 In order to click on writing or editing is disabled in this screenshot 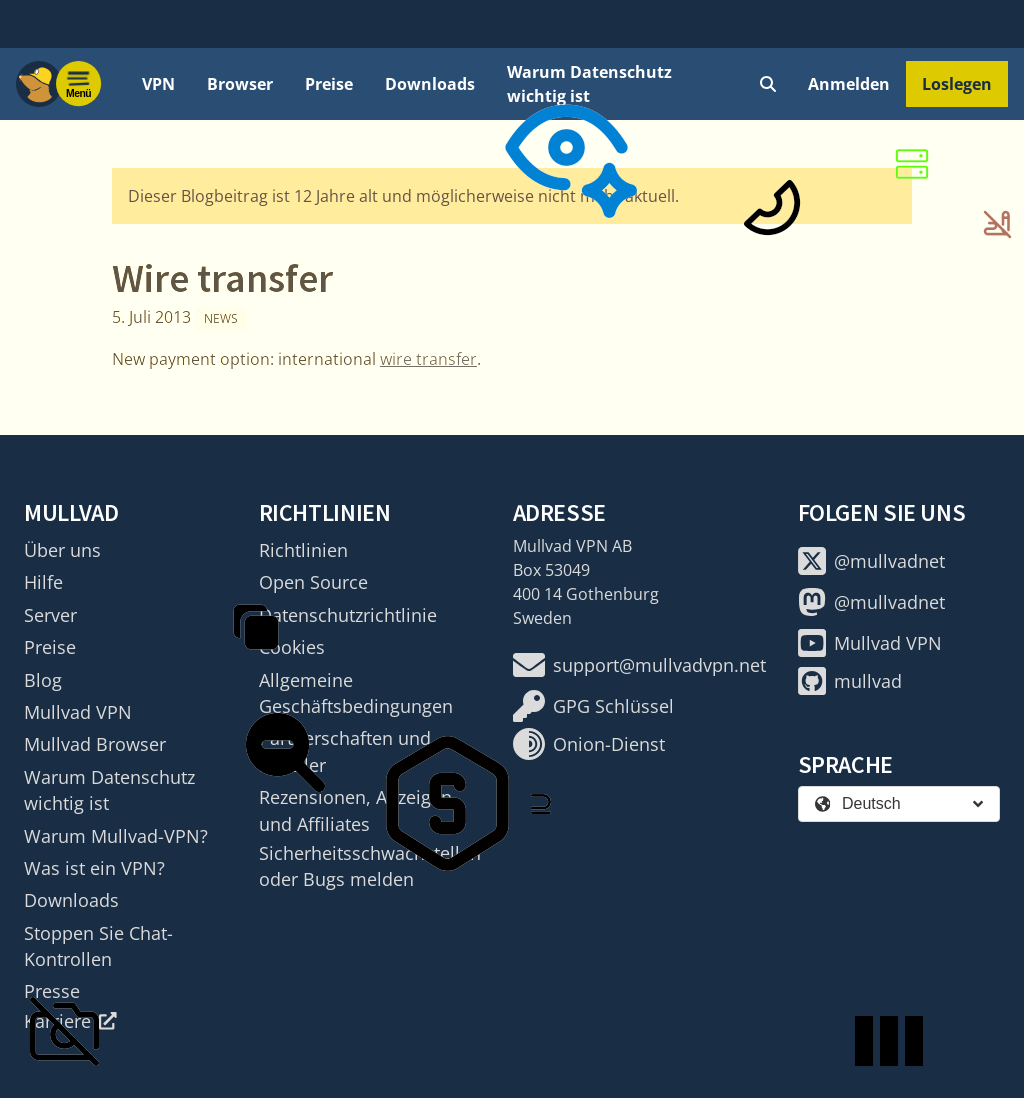, I will do `click(997, 224)`.